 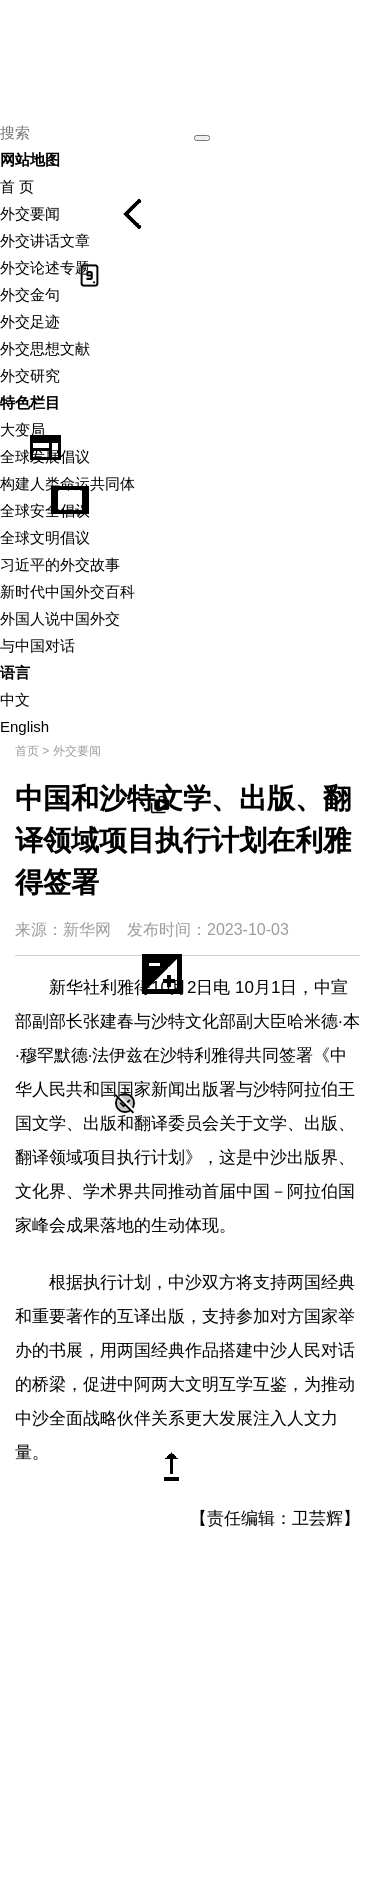 What do you see at coordinates (70, 500) in the screenshot?
I see `switch to tablet view or layout` at bounding box center [70, 500].